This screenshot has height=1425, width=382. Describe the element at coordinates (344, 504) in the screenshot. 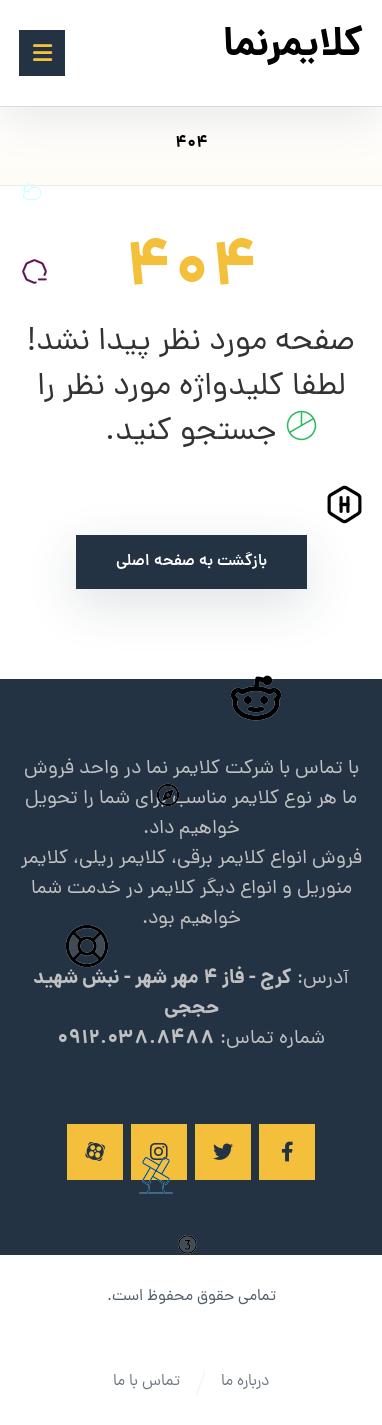

I see `indicates a hospital or medical facility` at that location.